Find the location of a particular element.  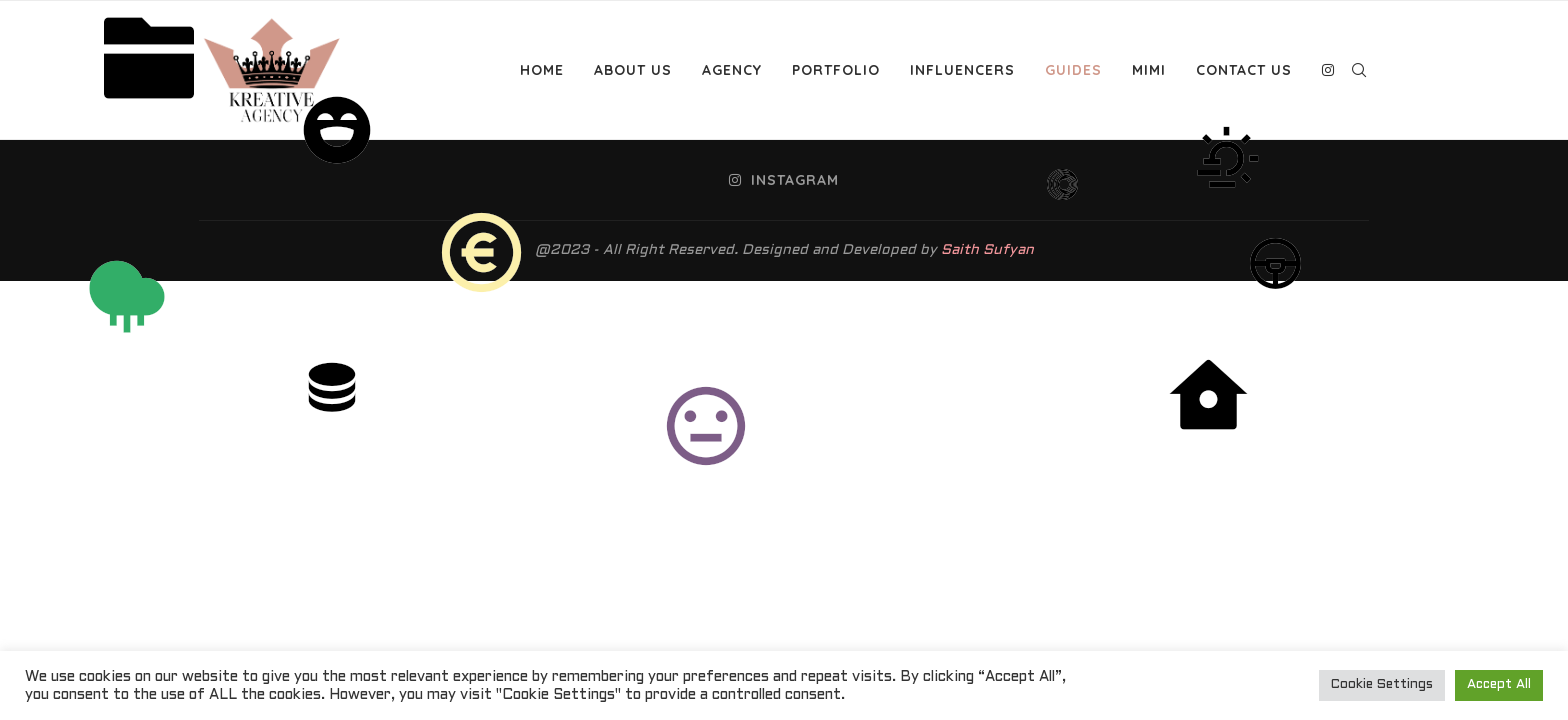

open folder to view files is located at coordinates (149, 58).